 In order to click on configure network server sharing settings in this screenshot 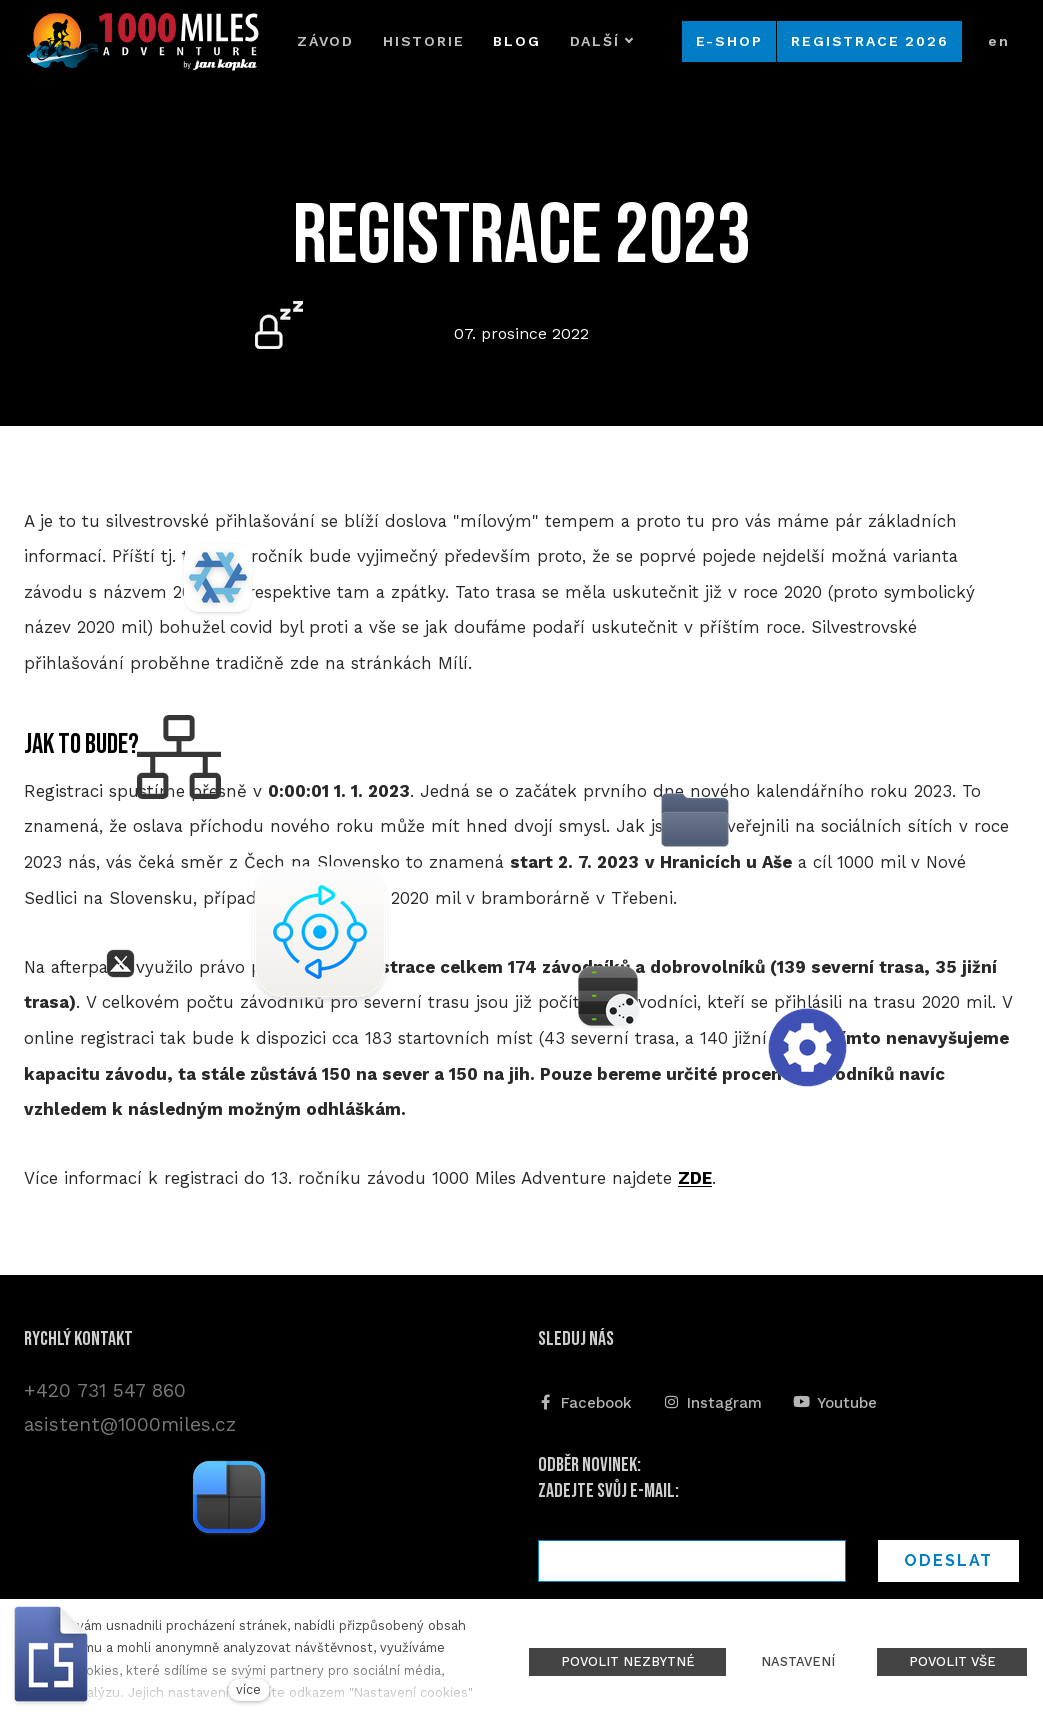, I will do `click(608, 996)`.